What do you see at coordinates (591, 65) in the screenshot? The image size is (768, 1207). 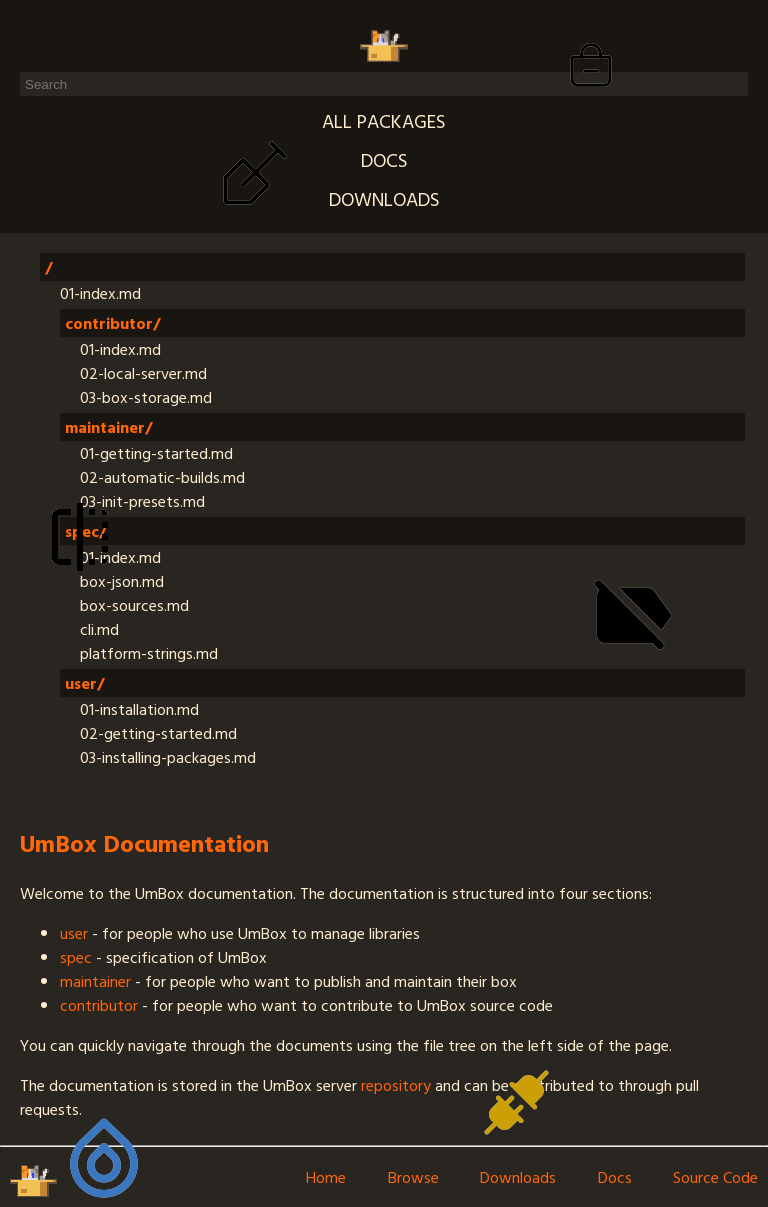 I see `remove item from shopping bag` at bounding box center [591, 65].